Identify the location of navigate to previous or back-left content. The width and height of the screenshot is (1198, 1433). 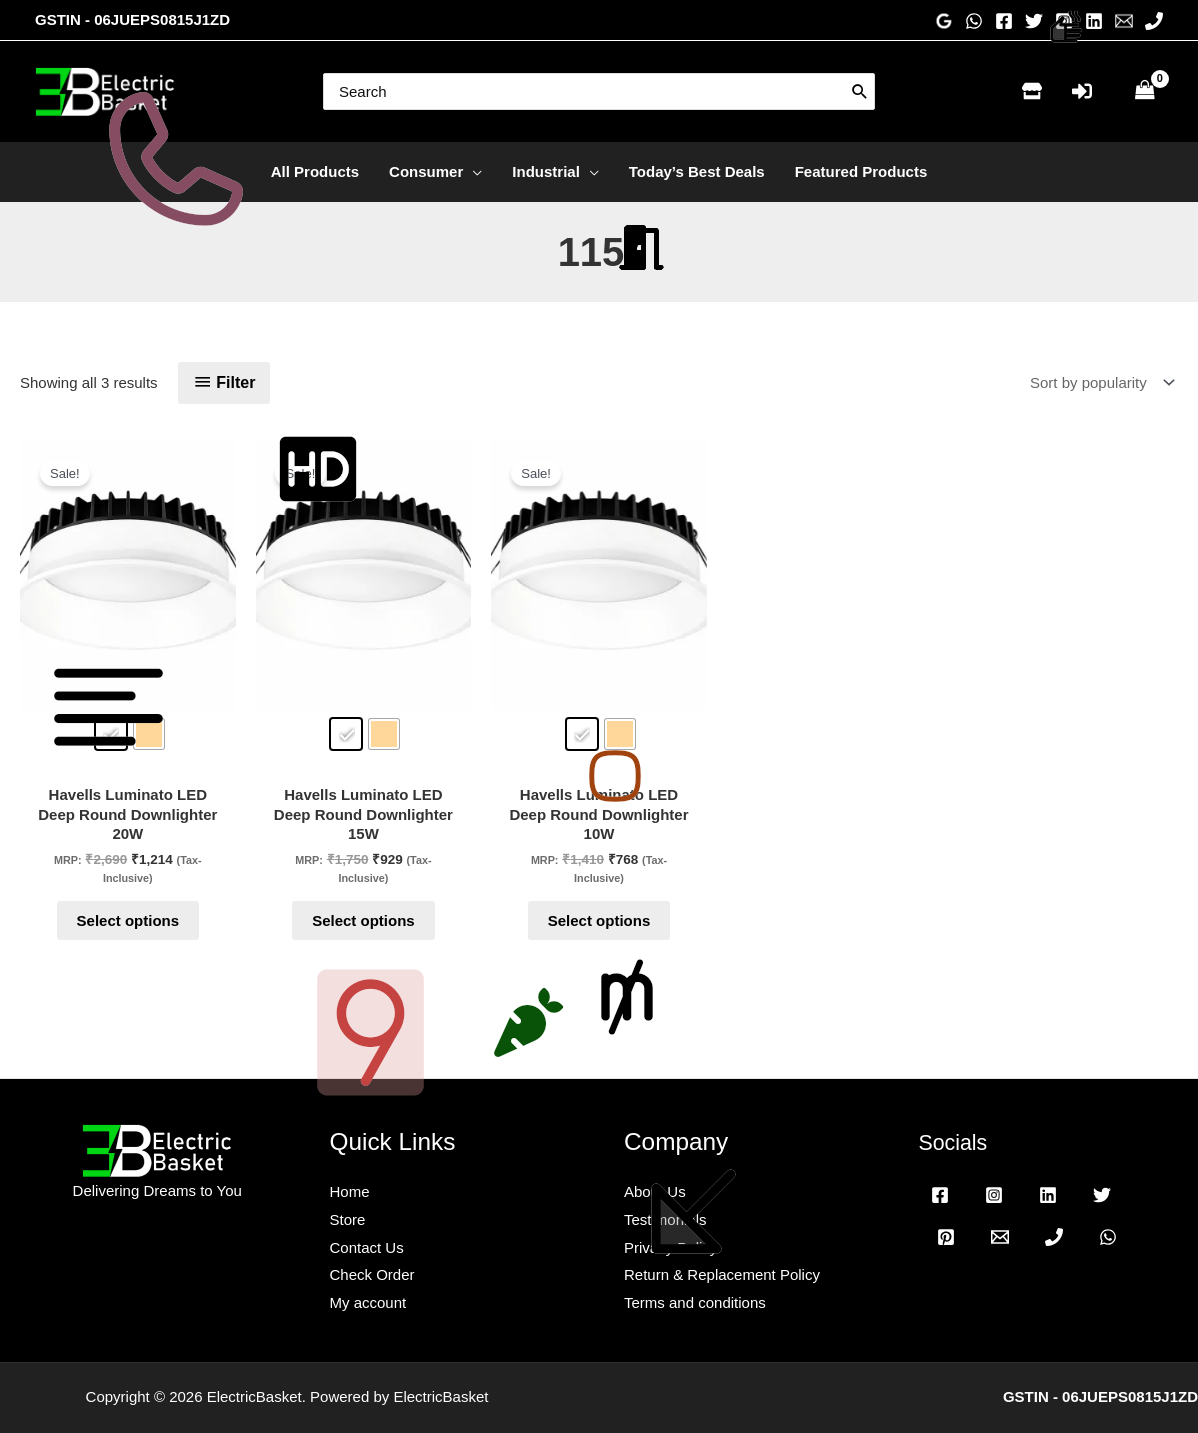
(693, 1211).